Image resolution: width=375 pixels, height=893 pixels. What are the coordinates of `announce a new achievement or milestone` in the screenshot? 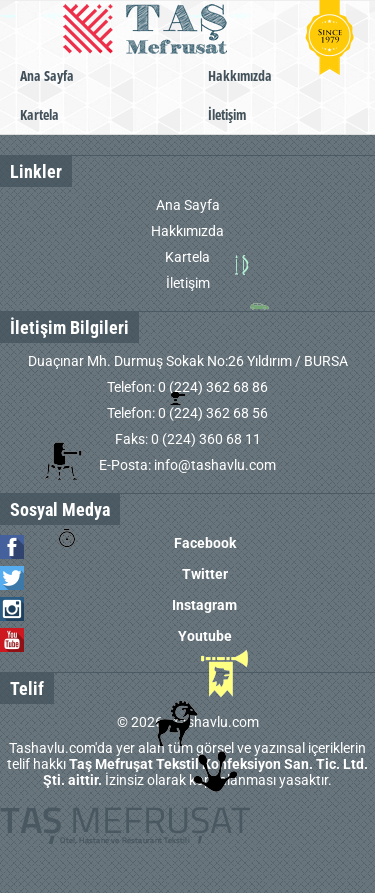 It's located at (224, 673).